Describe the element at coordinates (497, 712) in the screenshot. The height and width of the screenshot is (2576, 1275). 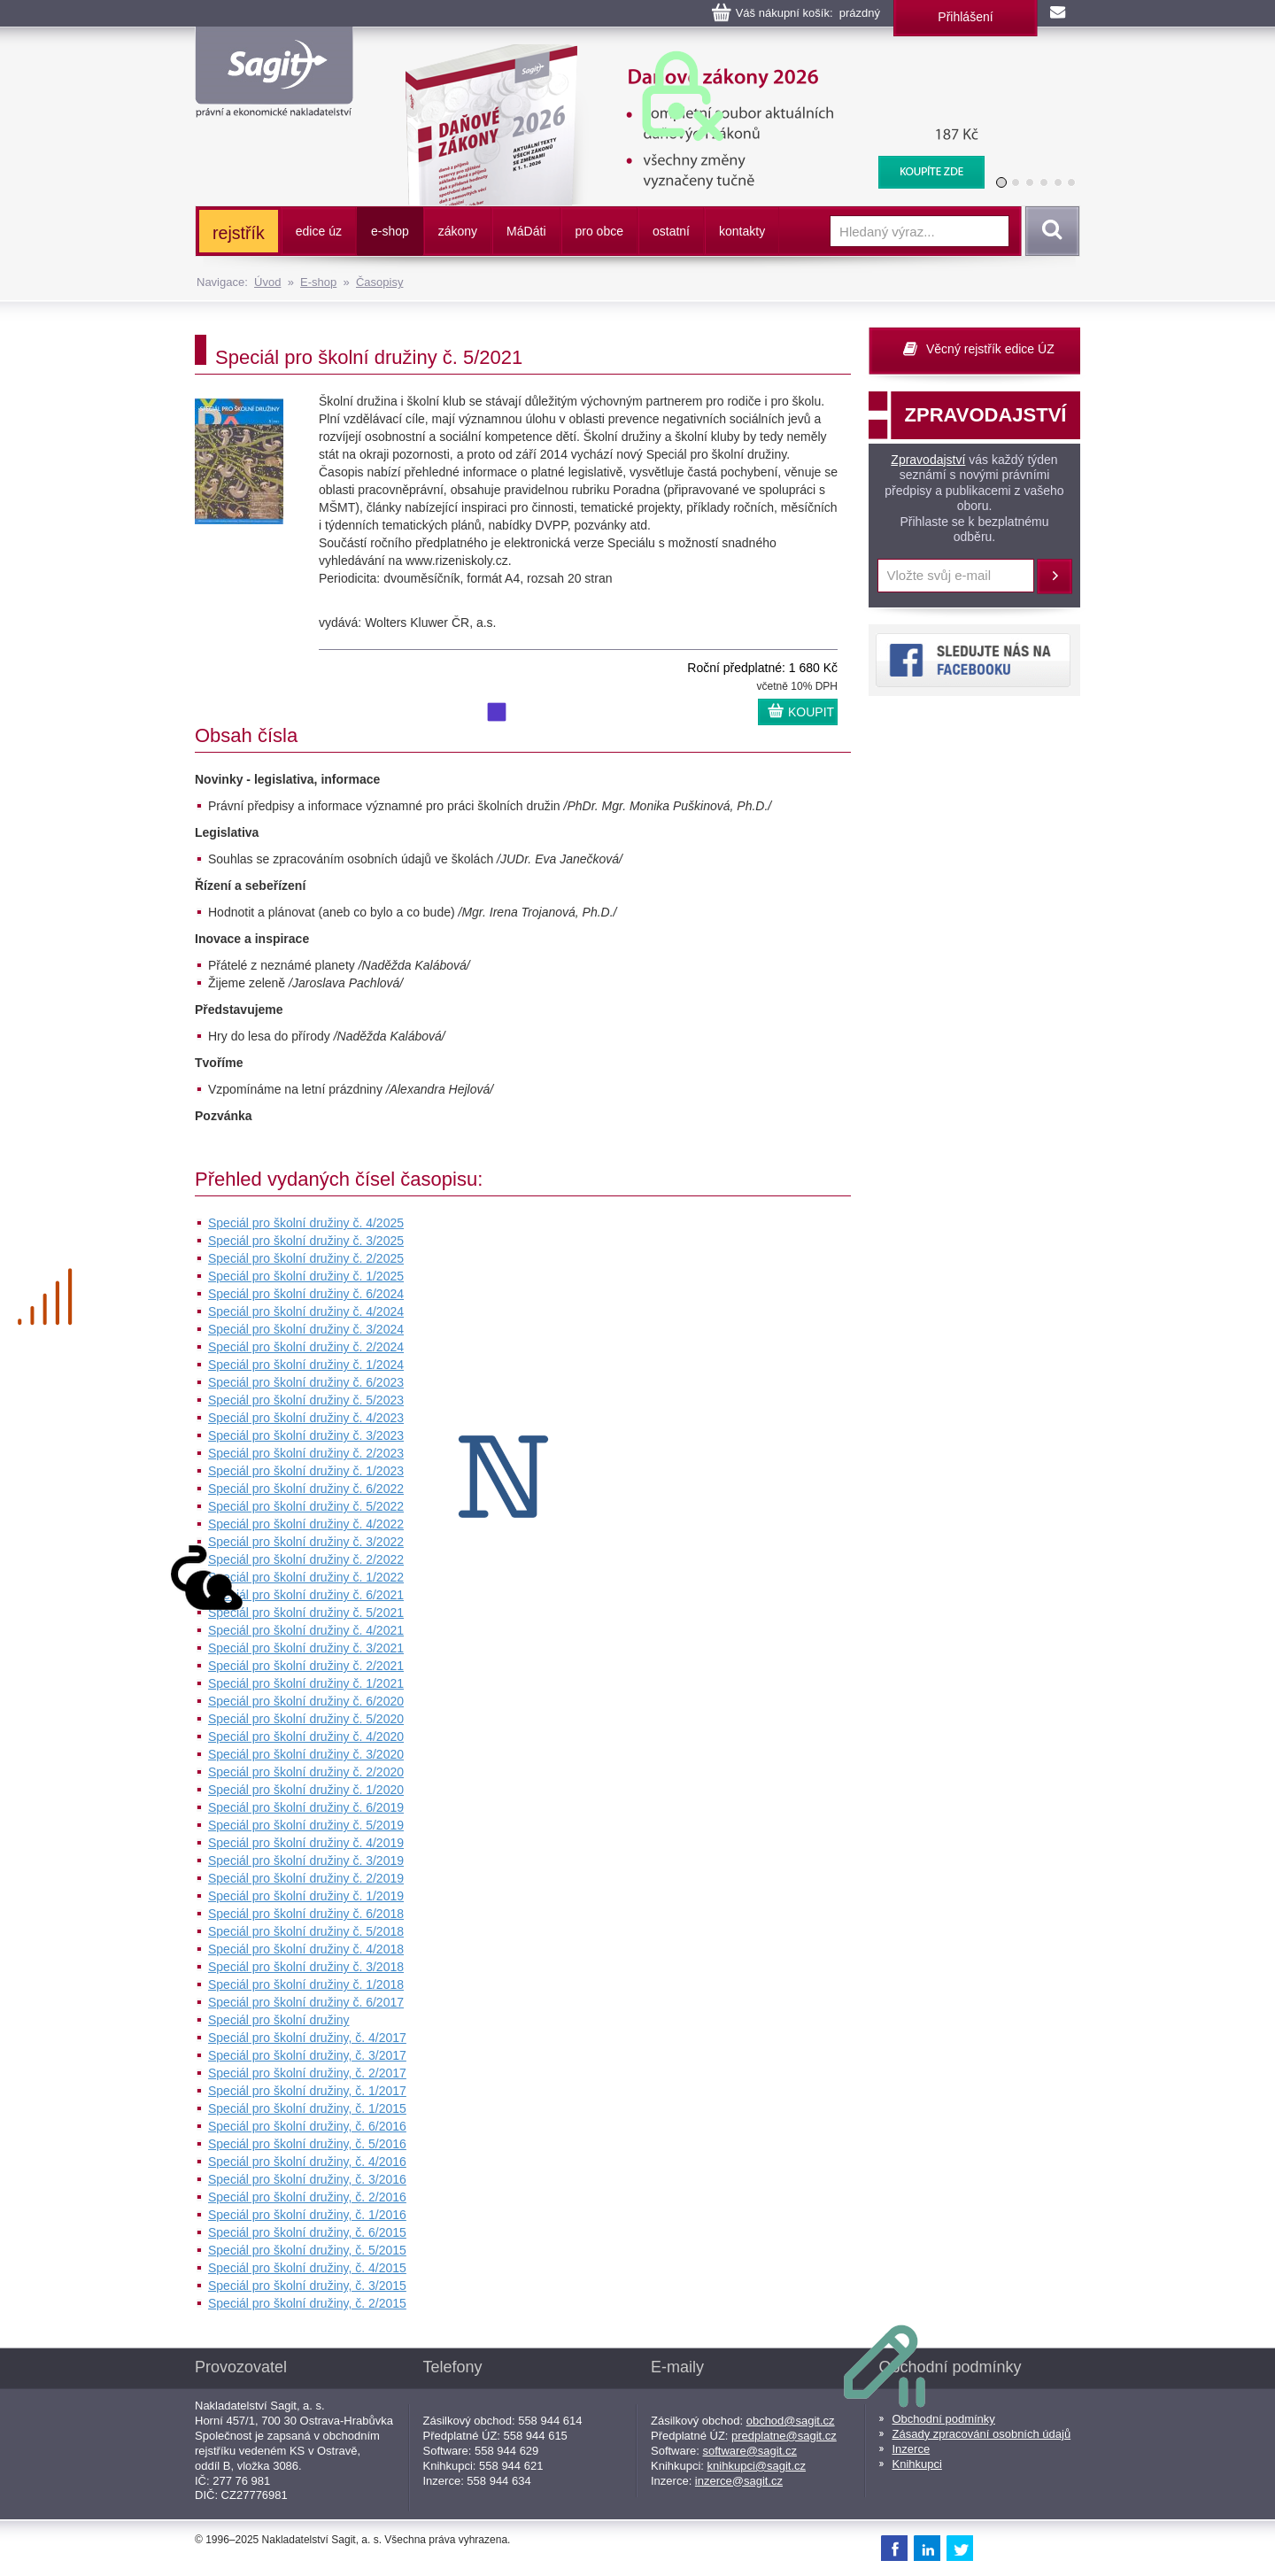
I see `stop media playback` at that location.